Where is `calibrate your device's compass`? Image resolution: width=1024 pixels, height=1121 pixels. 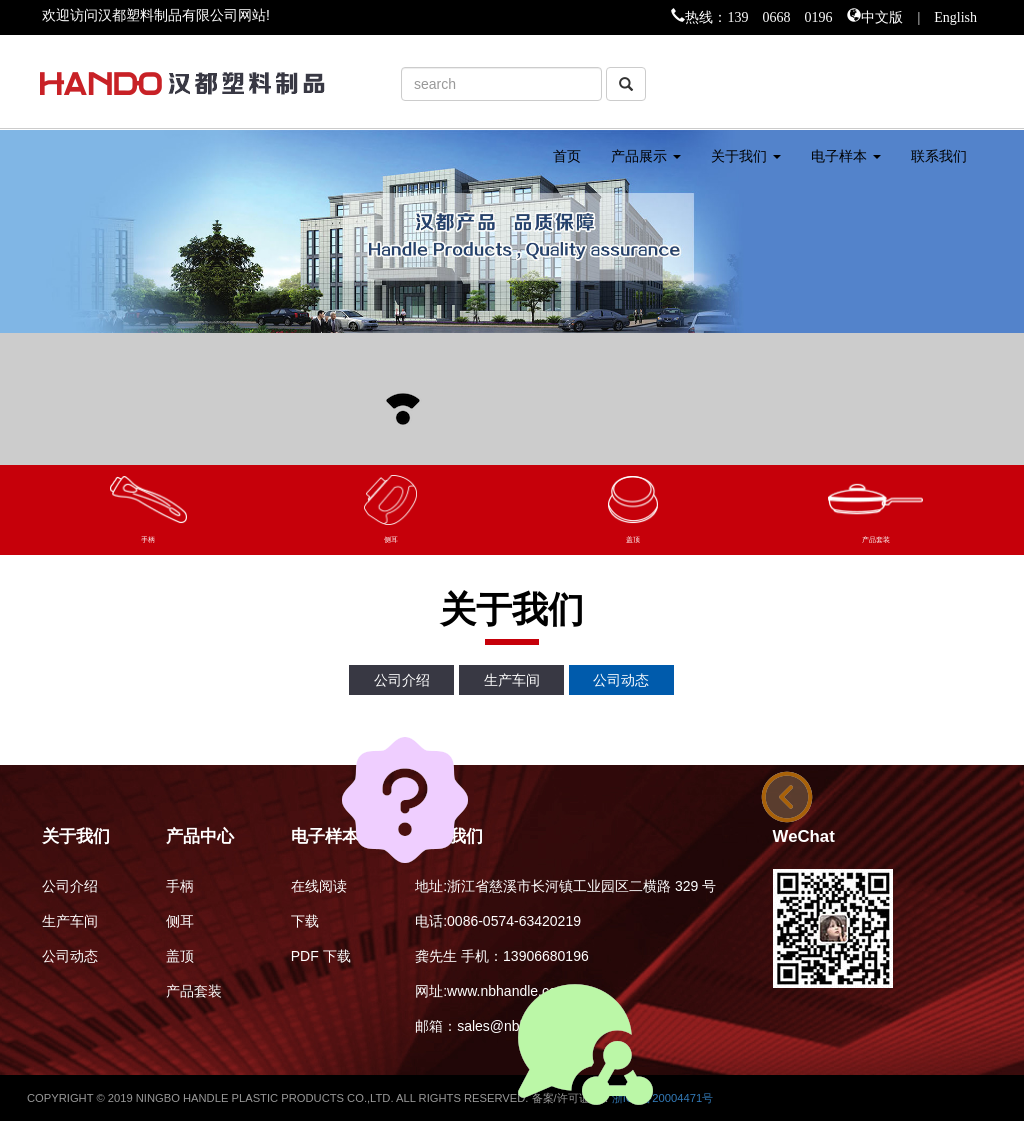 calibrate your device's compass is located at coordinates (403, 409).